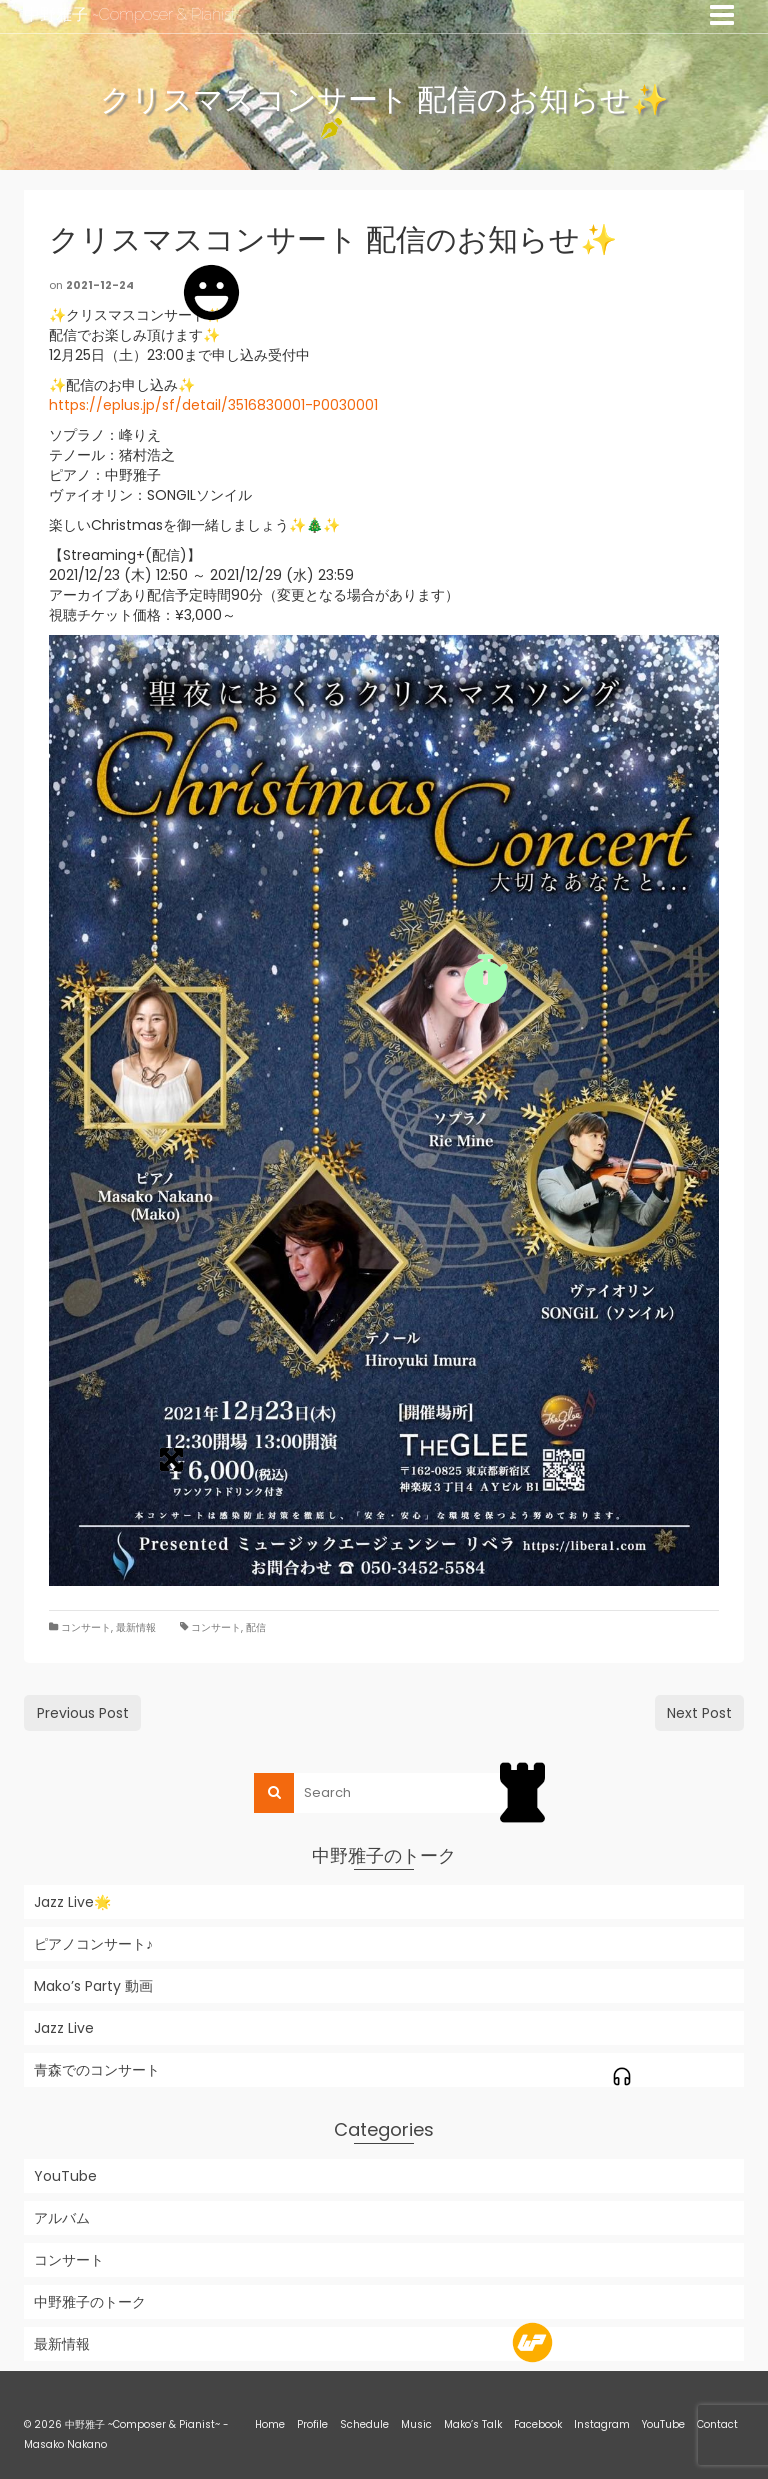  I want to click on wpressr logo, so click(532, 2342).